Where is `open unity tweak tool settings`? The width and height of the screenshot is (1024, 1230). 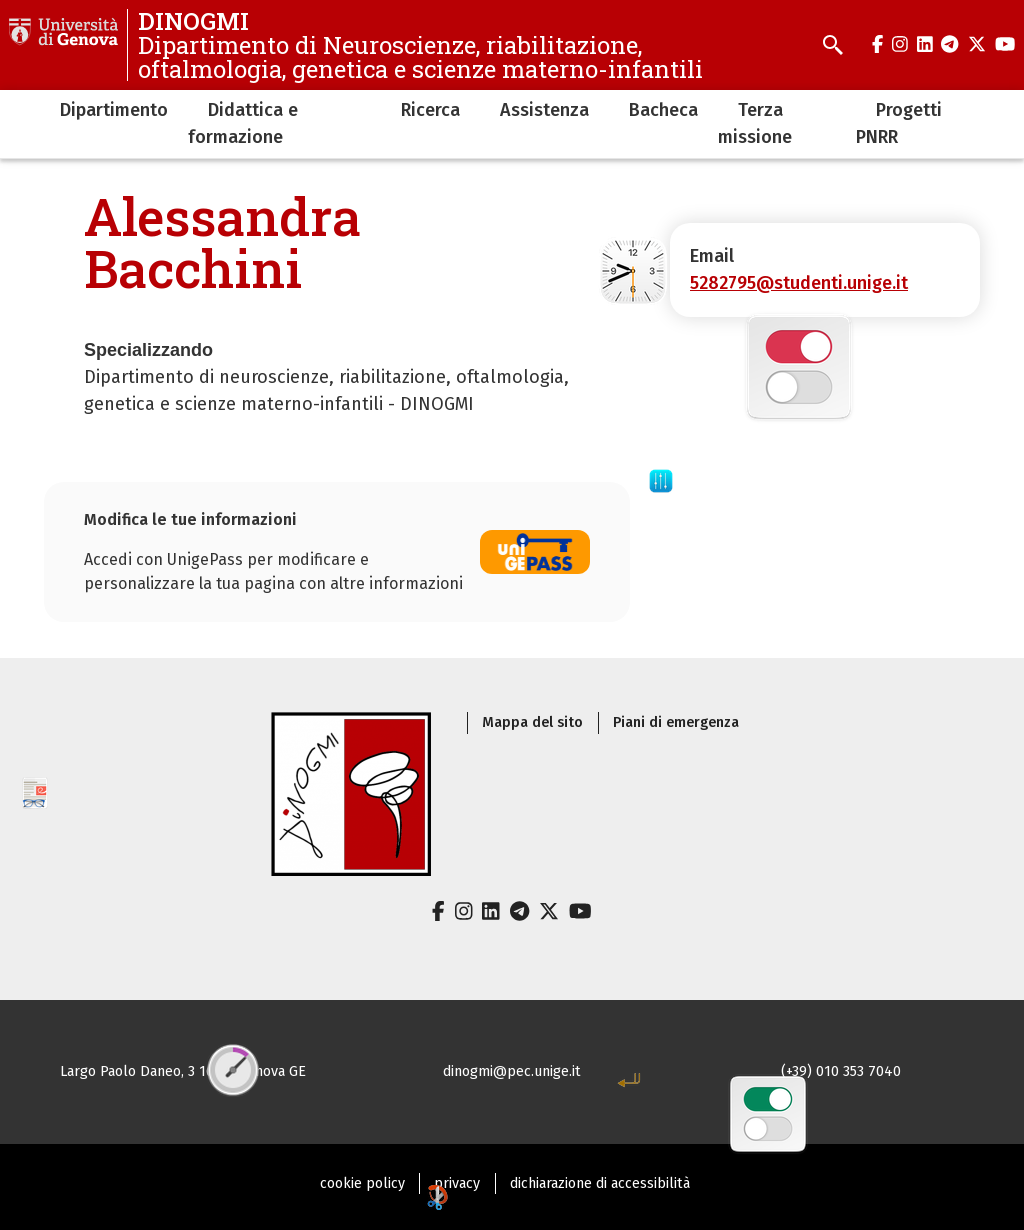 open unity tweak tool settings is located at coordinates (768, 1114).